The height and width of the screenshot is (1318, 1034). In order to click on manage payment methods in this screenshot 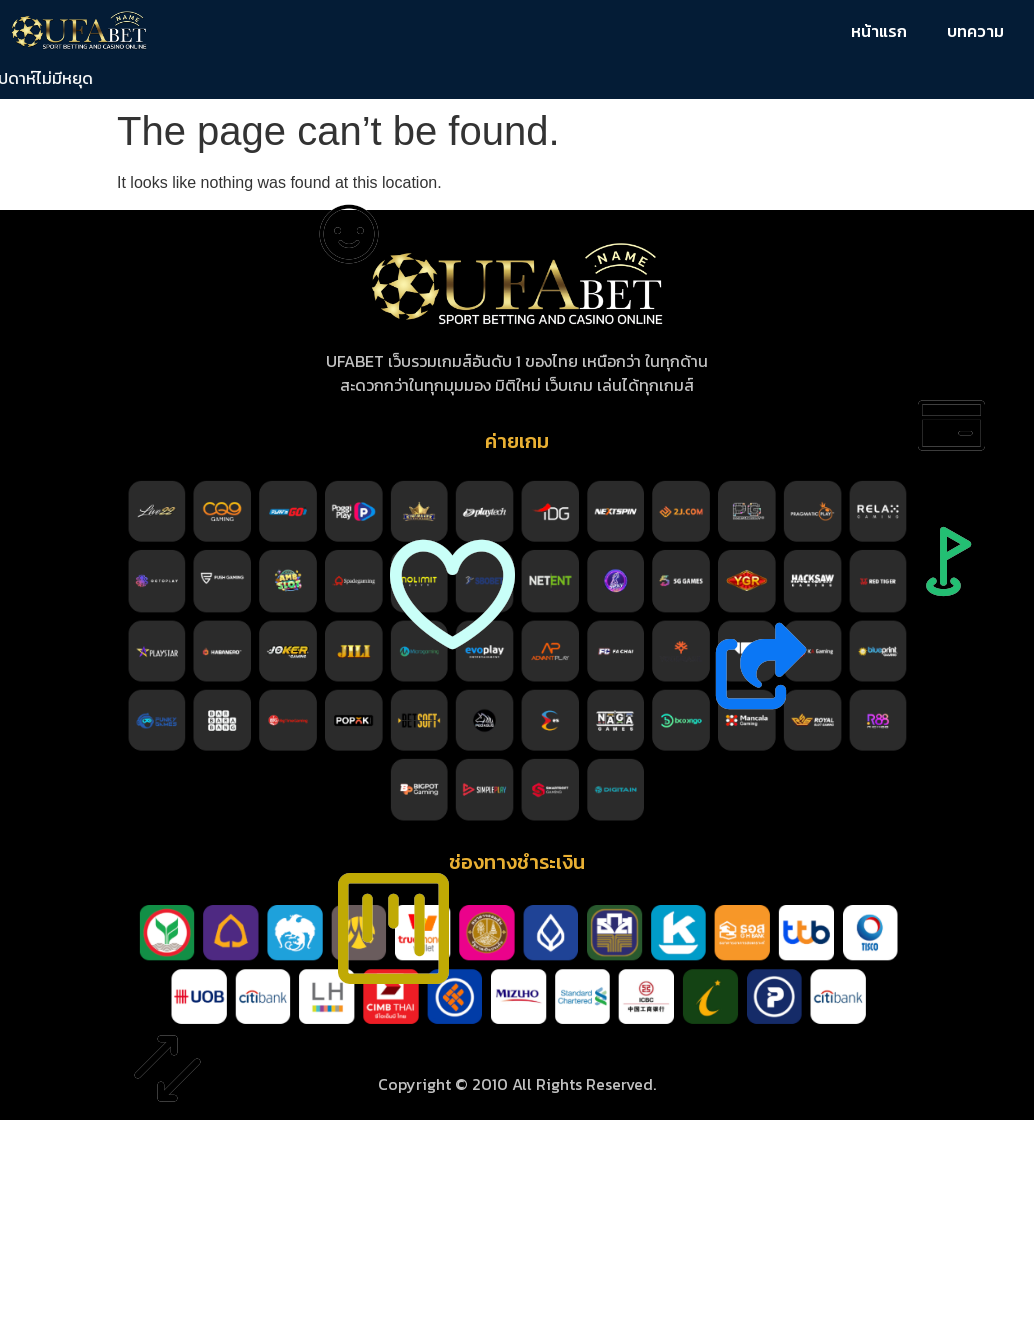, I will do `click(951, 425)`.